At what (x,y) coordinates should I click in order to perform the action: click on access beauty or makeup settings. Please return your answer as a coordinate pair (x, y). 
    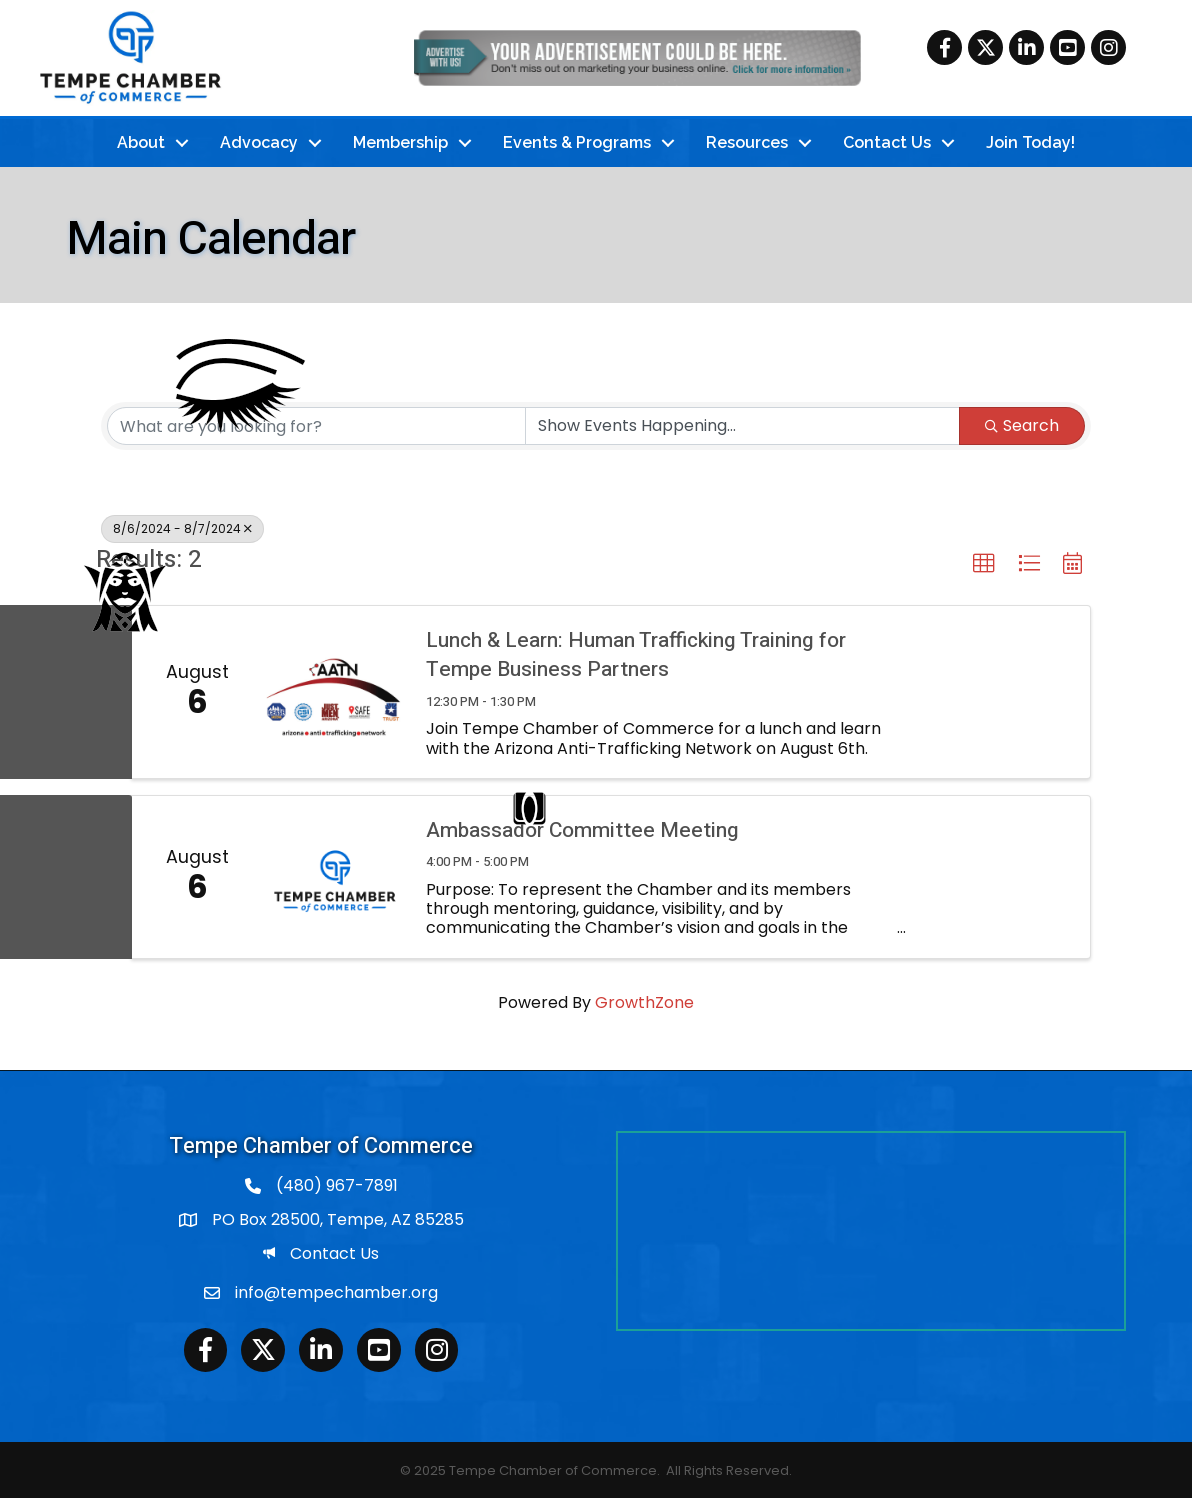
    Looking at the image, I should click on (240, 386).